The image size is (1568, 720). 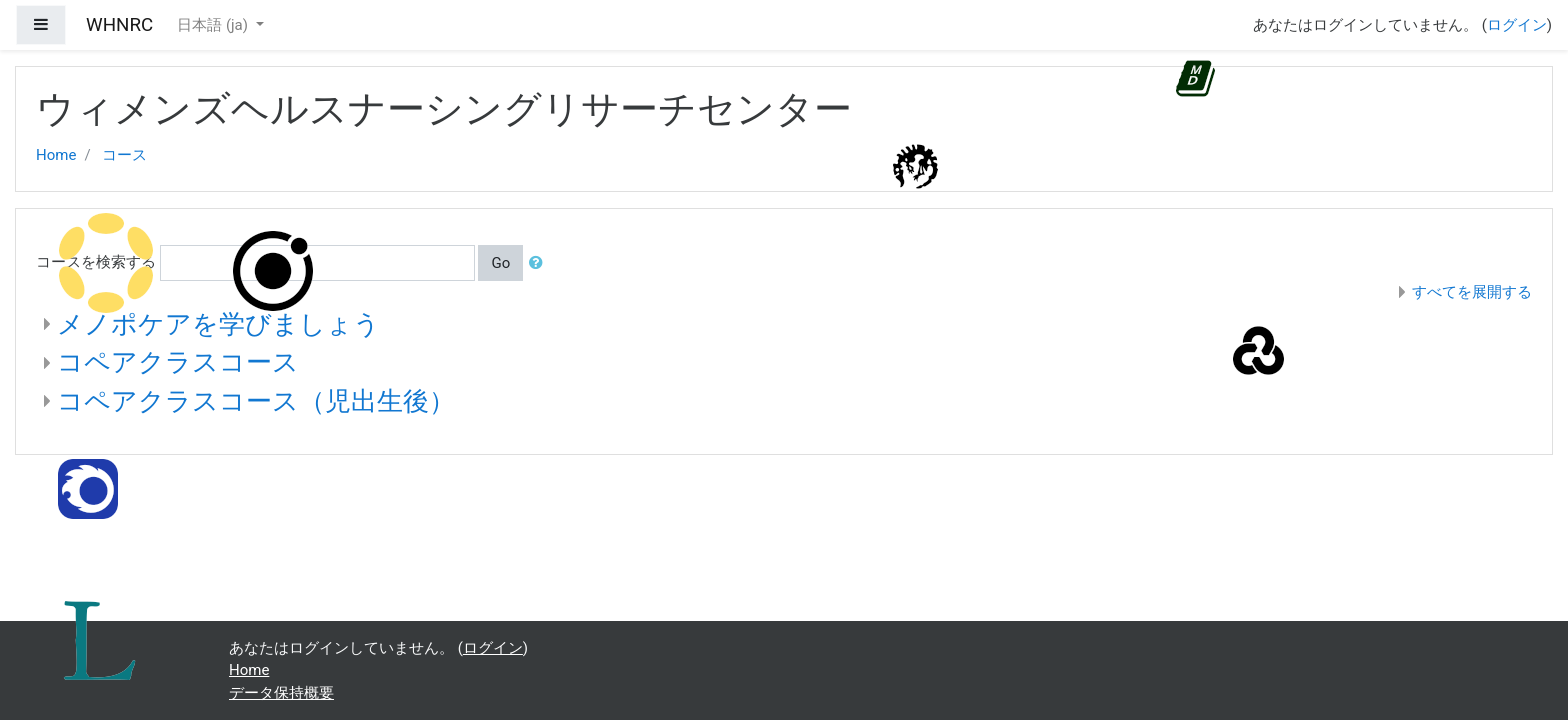 What do you see at coordinates (1195, 78) in the screenshot?
I see `mdbook documentation tool logo` at bounding box center [1195, 78].